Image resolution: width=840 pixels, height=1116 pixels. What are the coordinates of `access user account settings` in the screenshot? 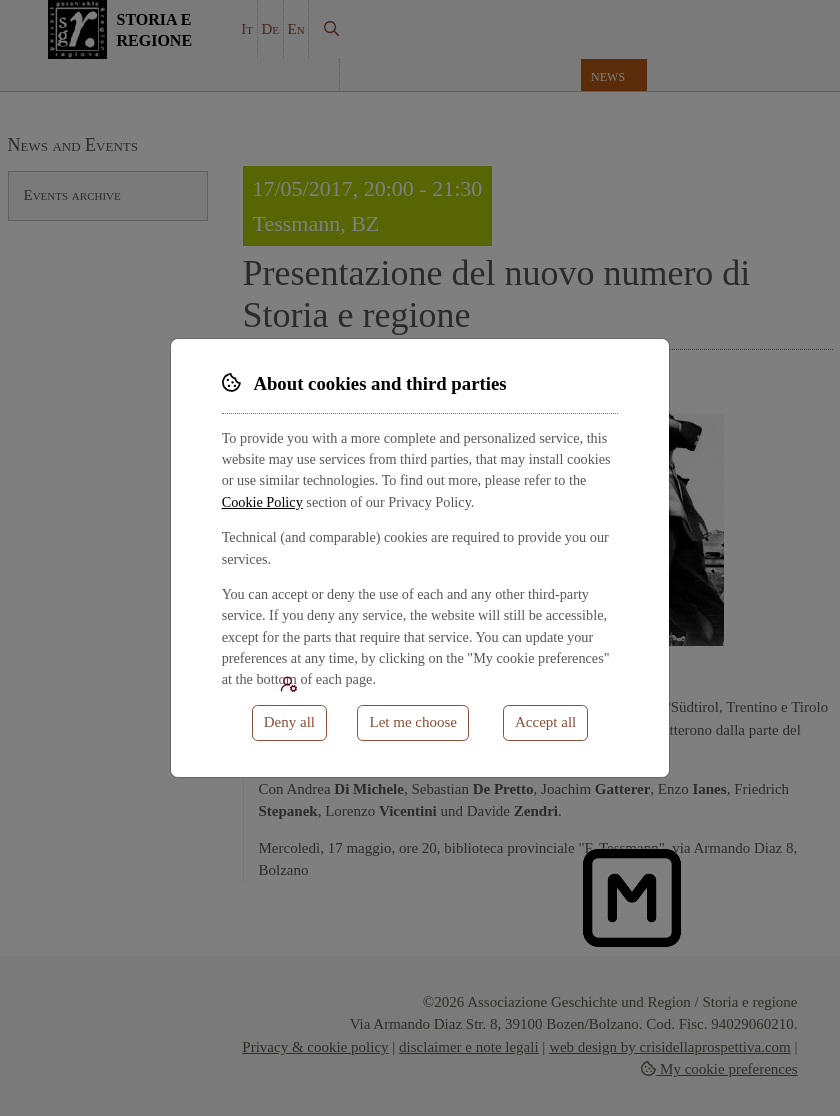 It's located at (289, 684).